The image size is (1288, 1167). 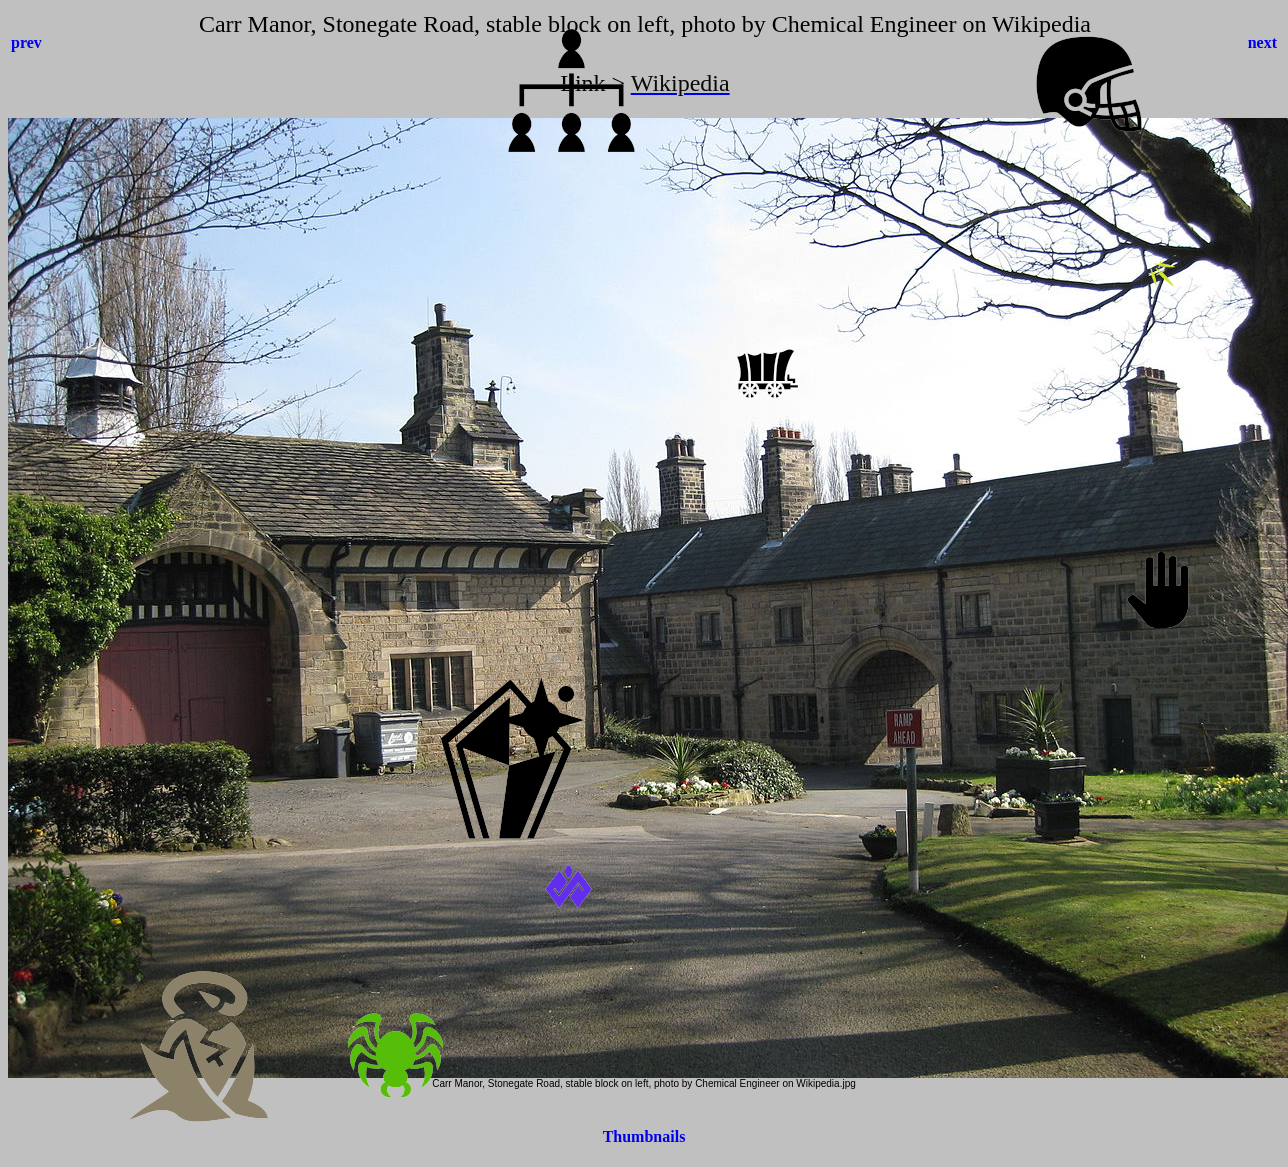 I want to click on indicates a racing or competition game mode, so click(x=505, y=758).